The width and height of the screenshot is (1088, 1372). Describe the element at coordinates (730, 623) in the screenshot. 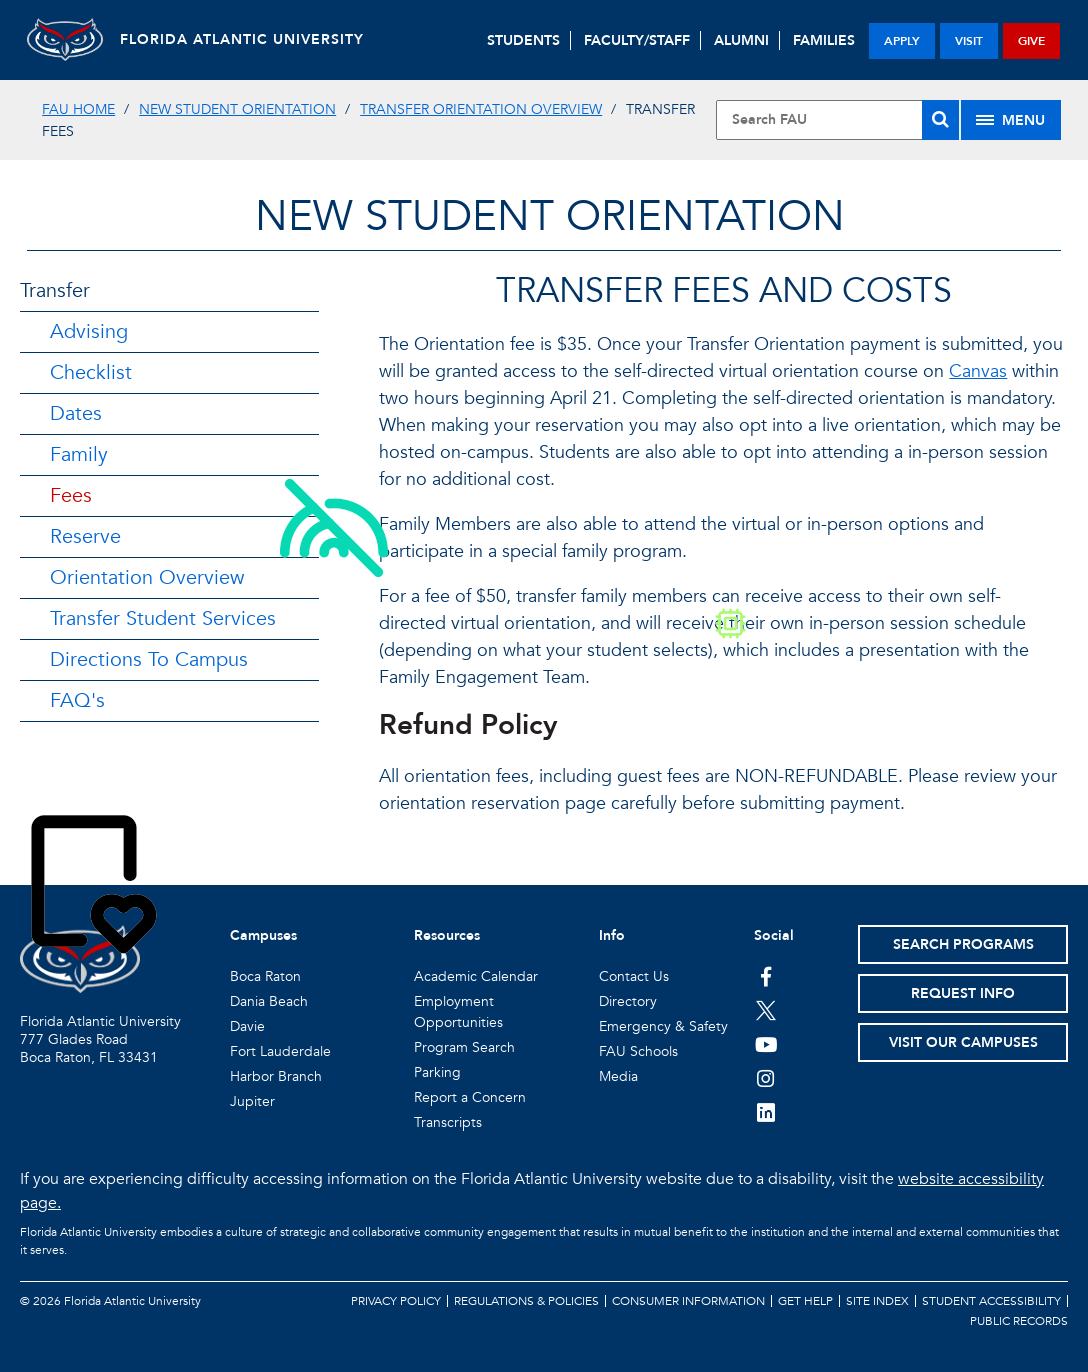

I see `view system performance and processor information` at that location.